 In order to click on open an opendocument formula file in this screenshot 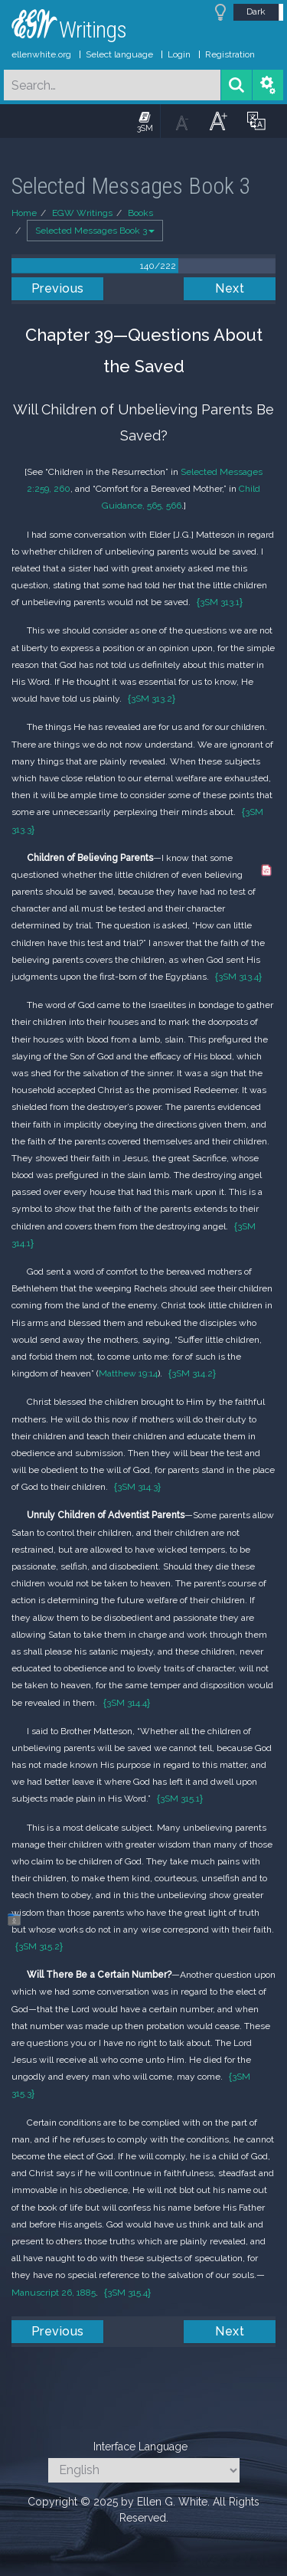, I will do `click(266, 870)`.